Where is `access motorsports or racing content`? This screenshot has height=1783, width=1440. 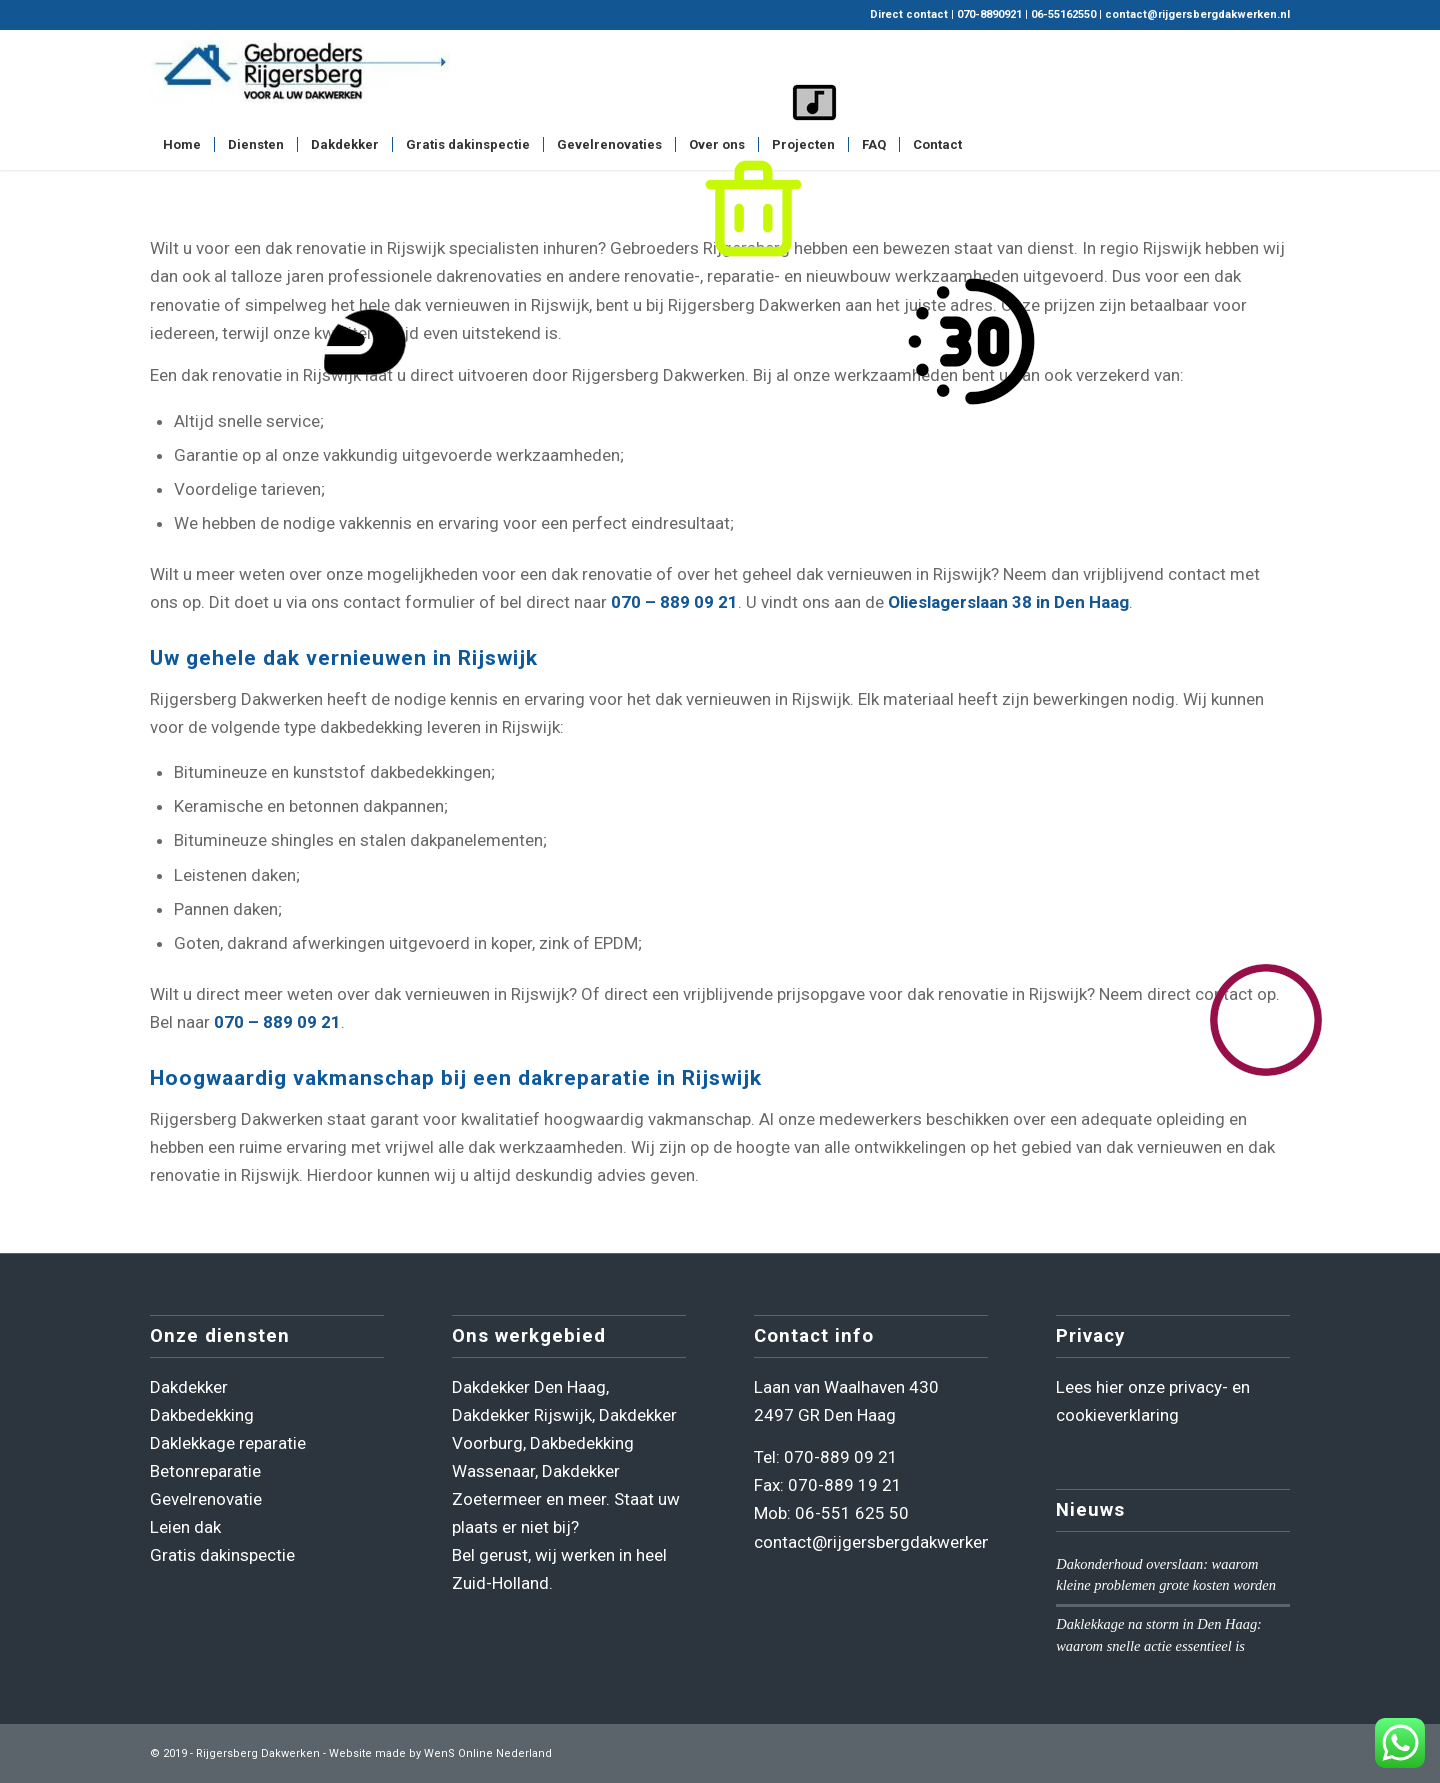
access motorsports or racing content is located at coordinates (365, 342).